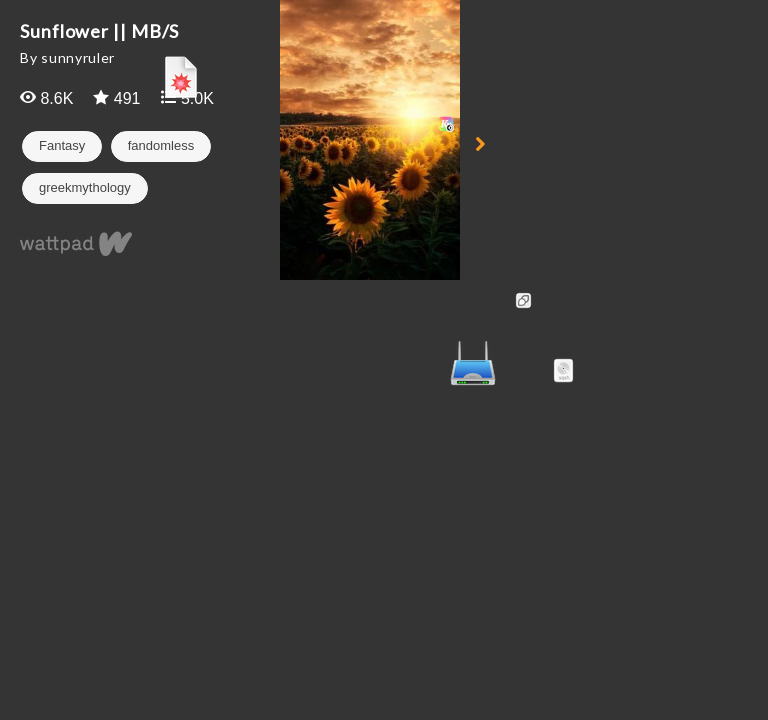 This screenshot has width=768, height=720. I want to click on a Mathematica notebook or computation file, so click(181, 78).